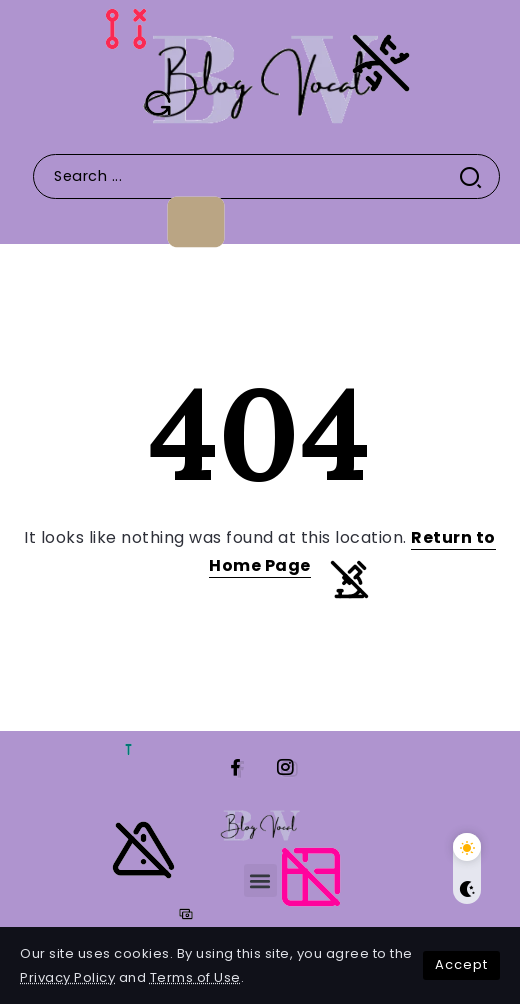 This screenshot has width=520, height=1004. I want to click on dismiss or disable warning notifications, so click(143, 850).